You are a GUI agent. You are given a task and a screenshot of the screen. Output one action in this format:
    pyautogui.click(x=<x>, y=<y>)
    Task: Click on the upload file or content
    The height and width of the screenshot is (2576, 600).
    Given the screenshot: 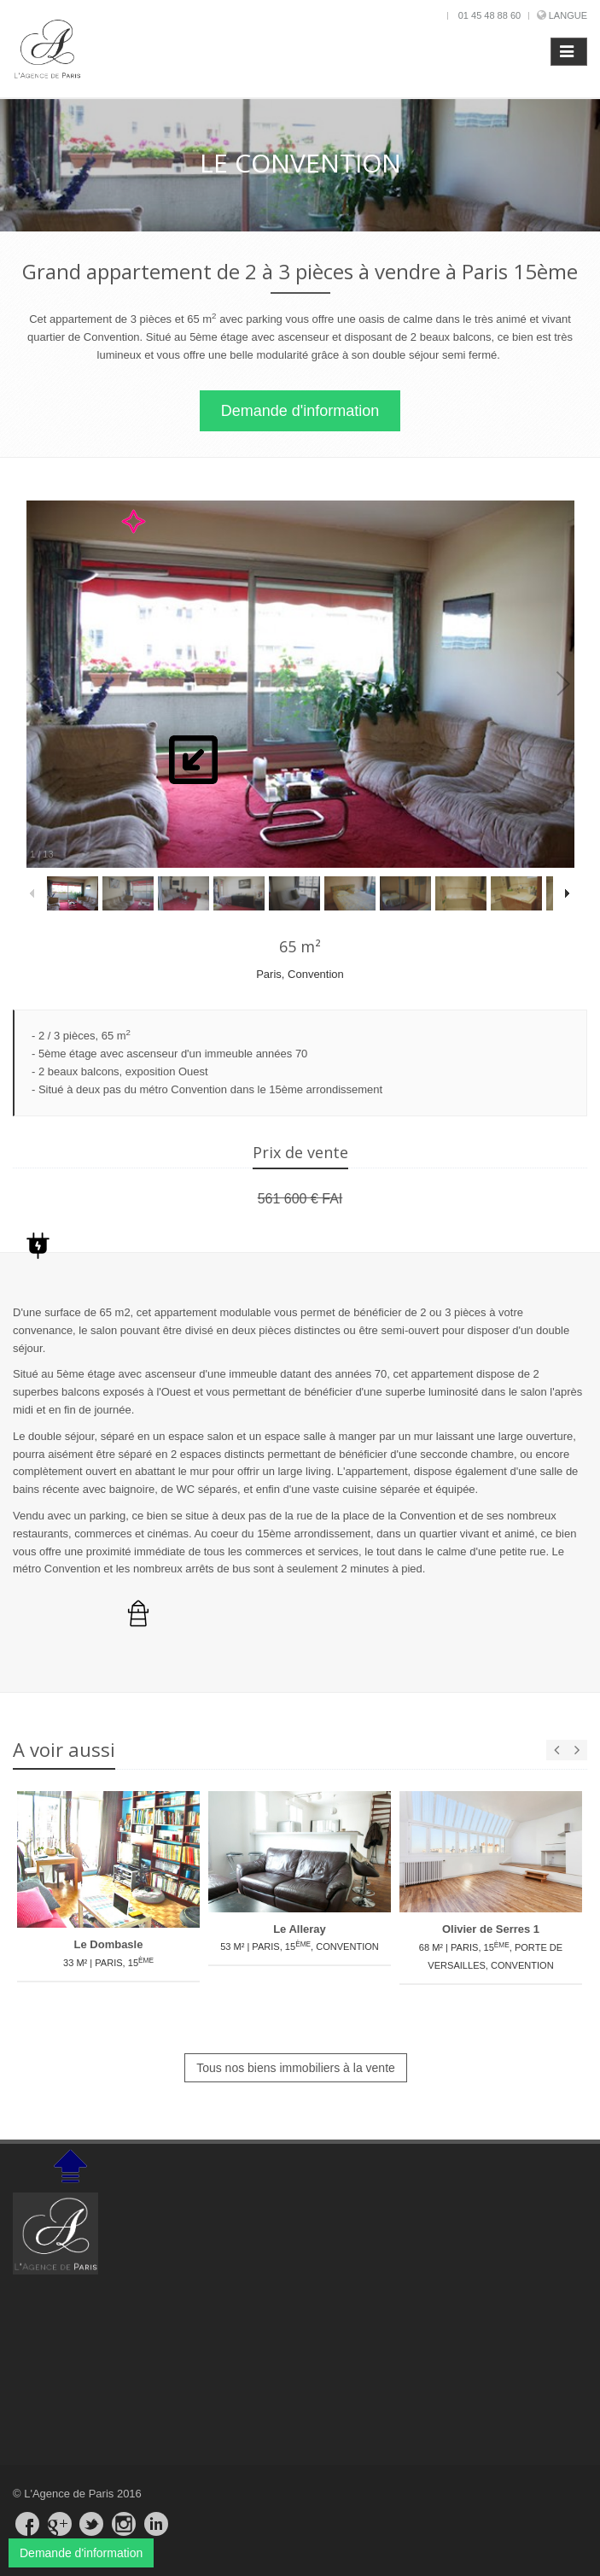 What is the action you would take?
    pyautogui.click(x=70, y=2167)
    